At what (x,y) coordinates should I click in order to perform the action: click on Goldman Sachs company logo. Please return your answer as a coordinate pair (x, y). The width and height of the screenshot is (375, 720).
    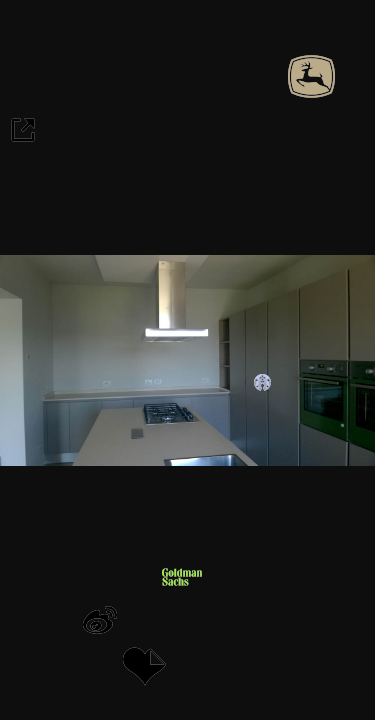
    Looking at the image, I should click on (182, 577).